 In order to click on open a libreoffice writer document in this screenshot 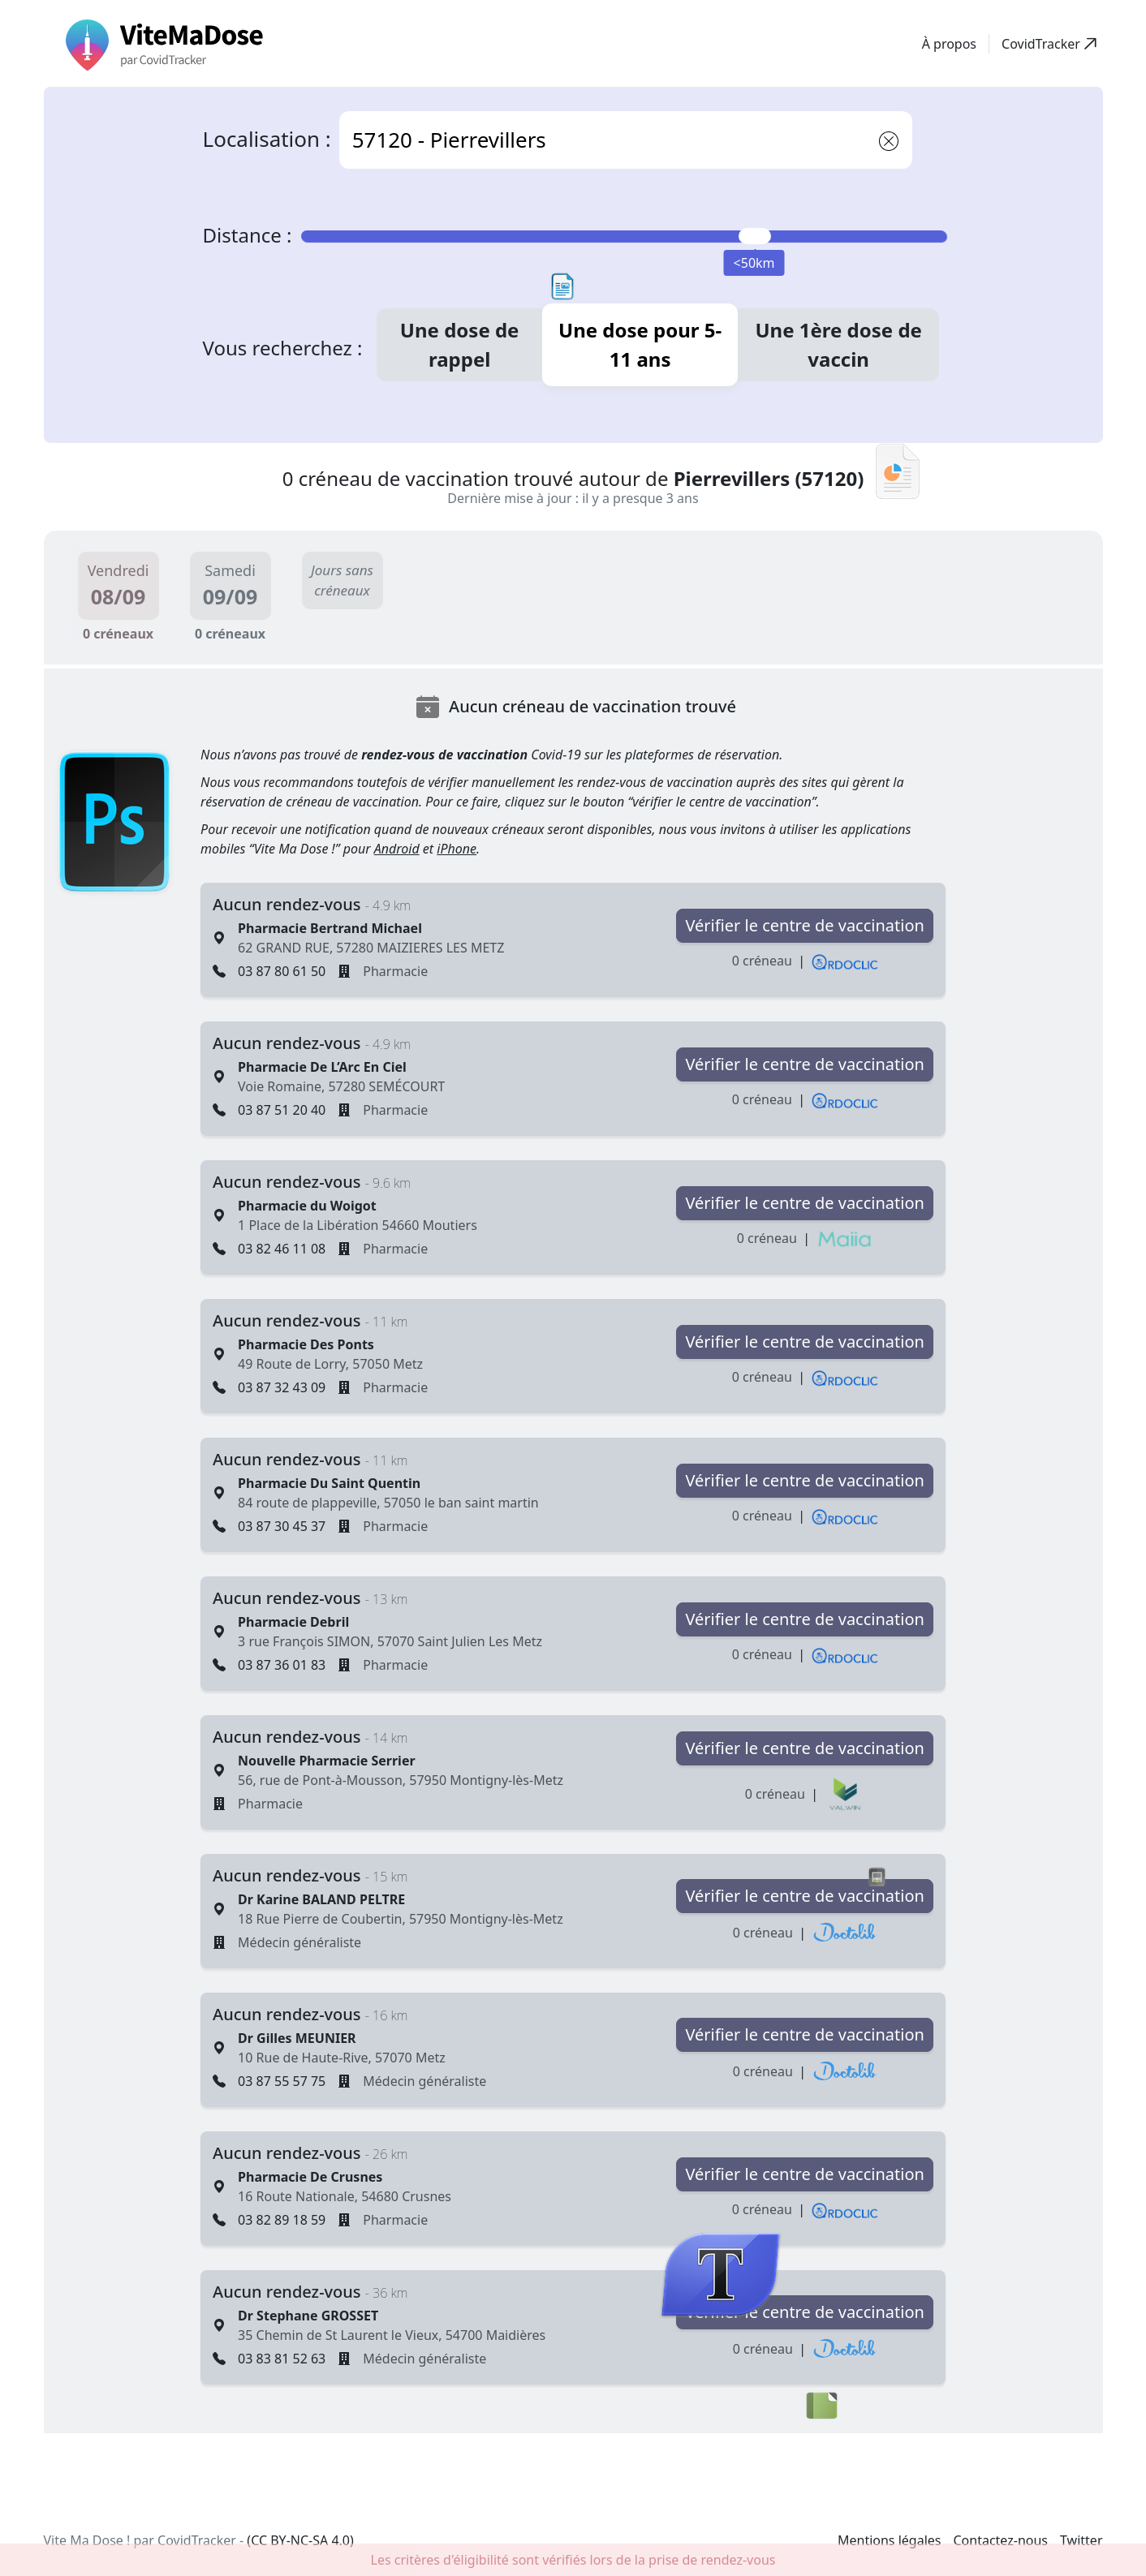, I will do `click(562, 286)`.